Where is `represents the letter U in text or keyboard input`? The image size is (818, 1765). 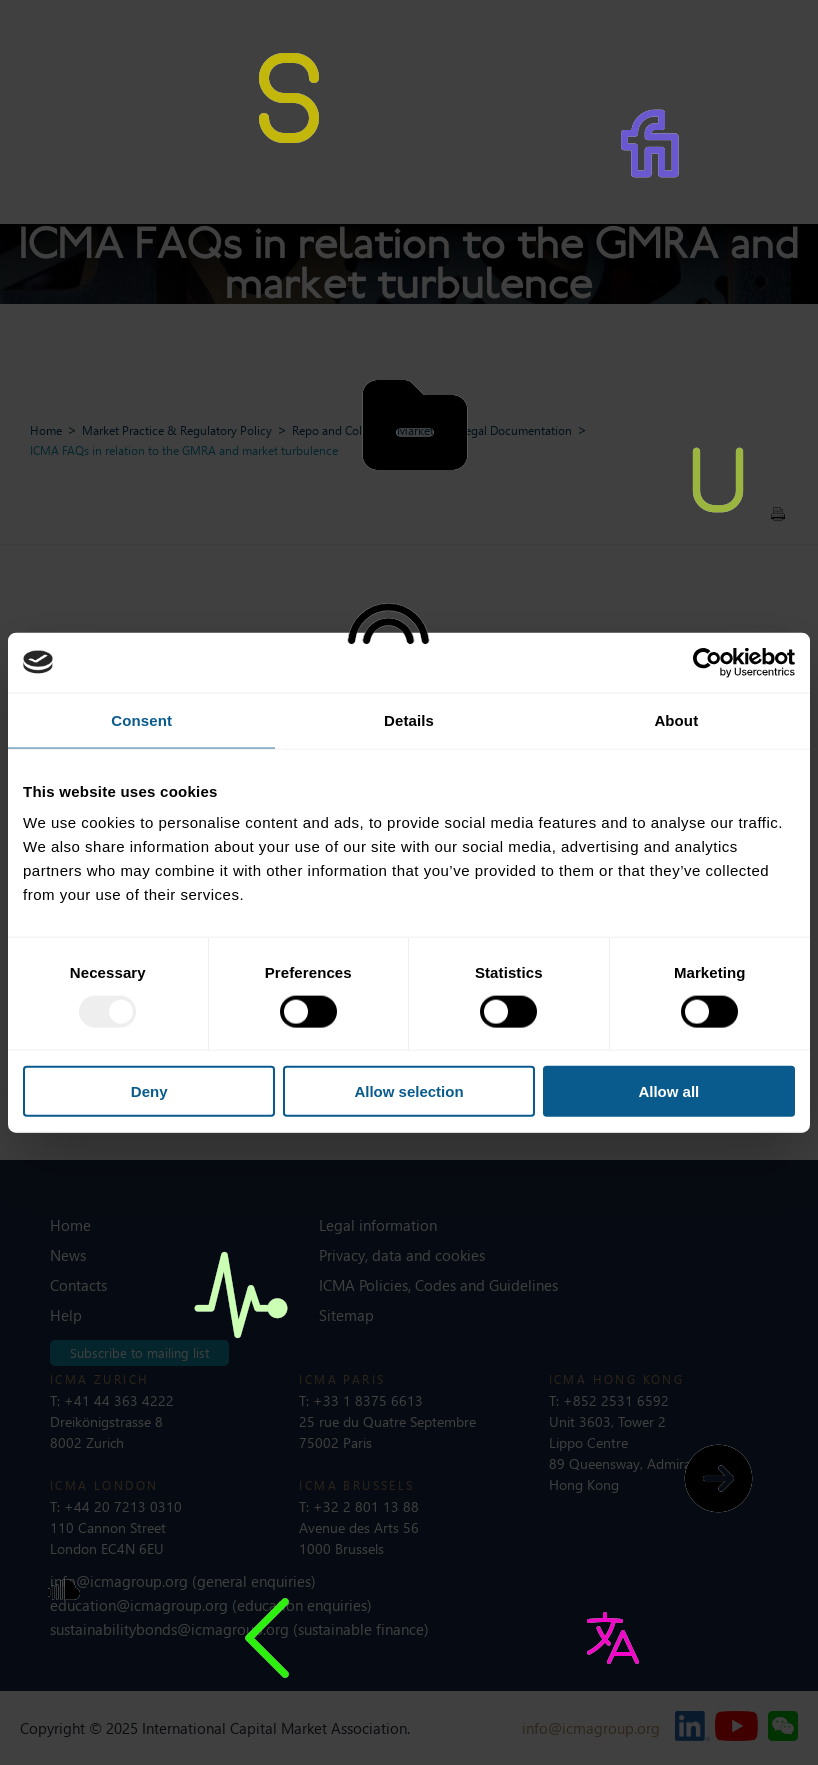
represents the letter U in text or keyboard input is located at coordinates (718, 480).